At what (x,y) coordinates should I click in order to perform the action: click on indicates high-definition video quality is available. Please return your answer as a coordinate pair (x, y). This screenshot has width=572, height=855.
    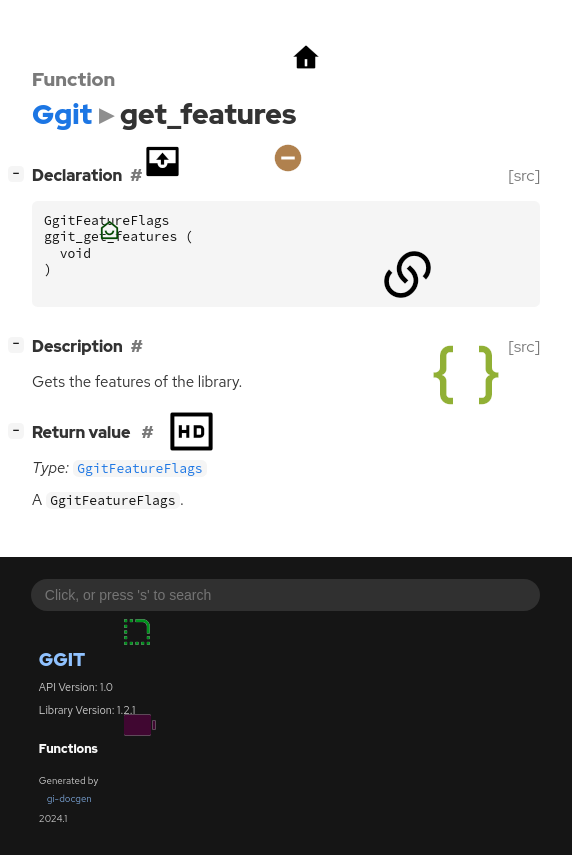
    Looking at the image, I should click on (191, 431).